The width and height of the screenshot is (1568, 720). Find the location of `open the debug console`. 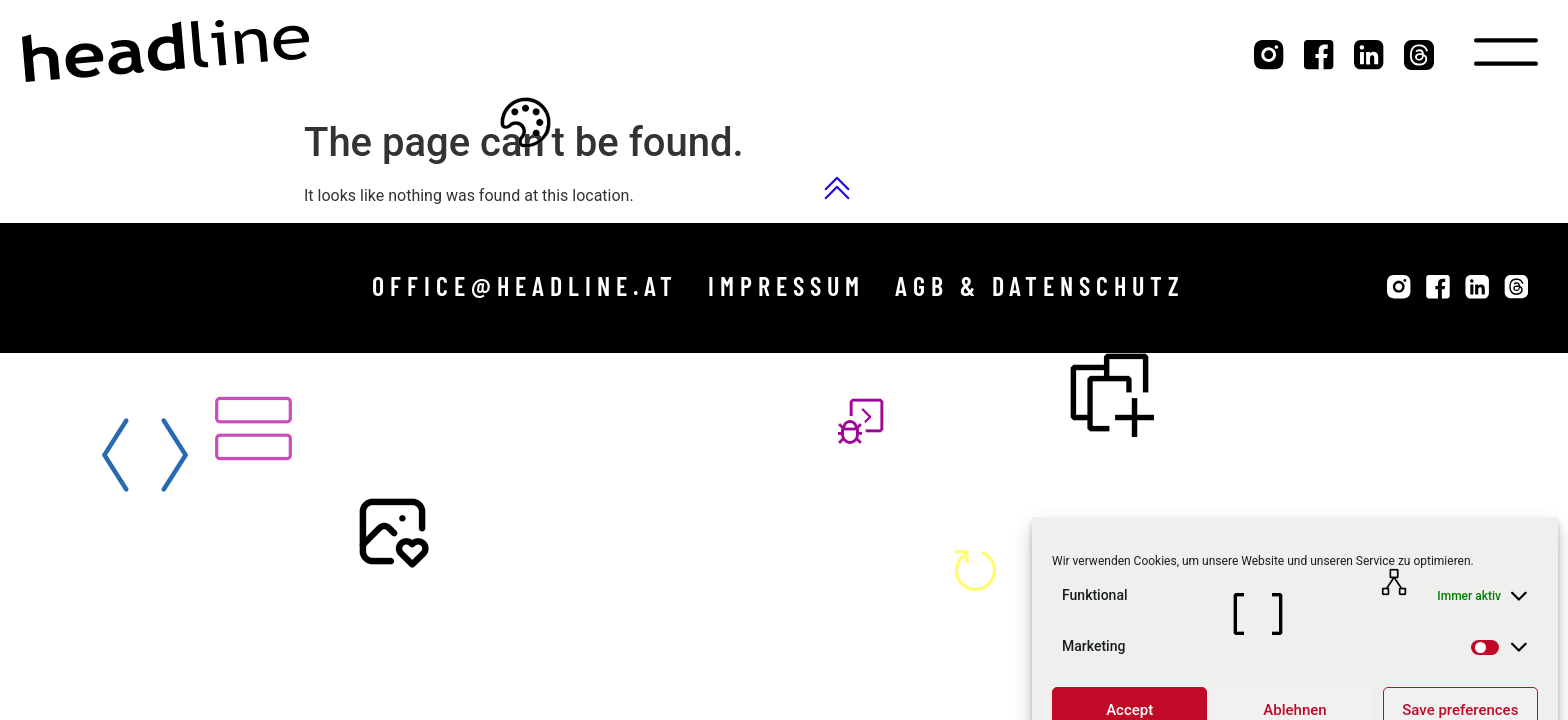

open the debug console is located at coordinates (862, 420).